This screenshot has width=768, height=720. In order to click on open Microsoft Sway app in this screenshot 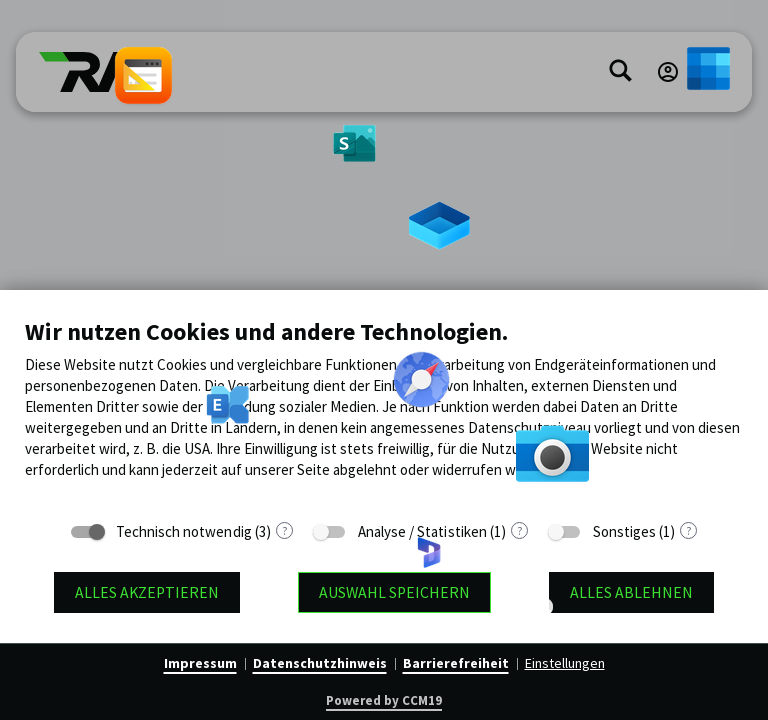, I will do `click(354, 143)`.